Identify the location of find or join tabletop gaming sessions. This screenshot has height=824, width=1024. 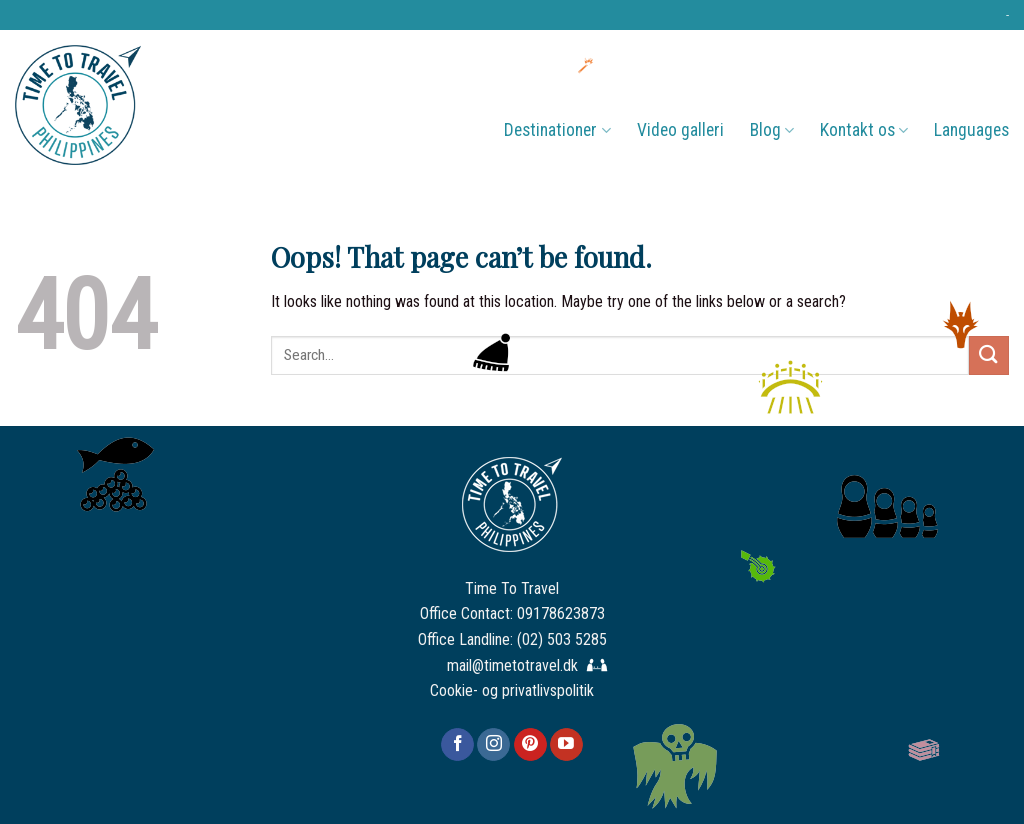
(597, 665).